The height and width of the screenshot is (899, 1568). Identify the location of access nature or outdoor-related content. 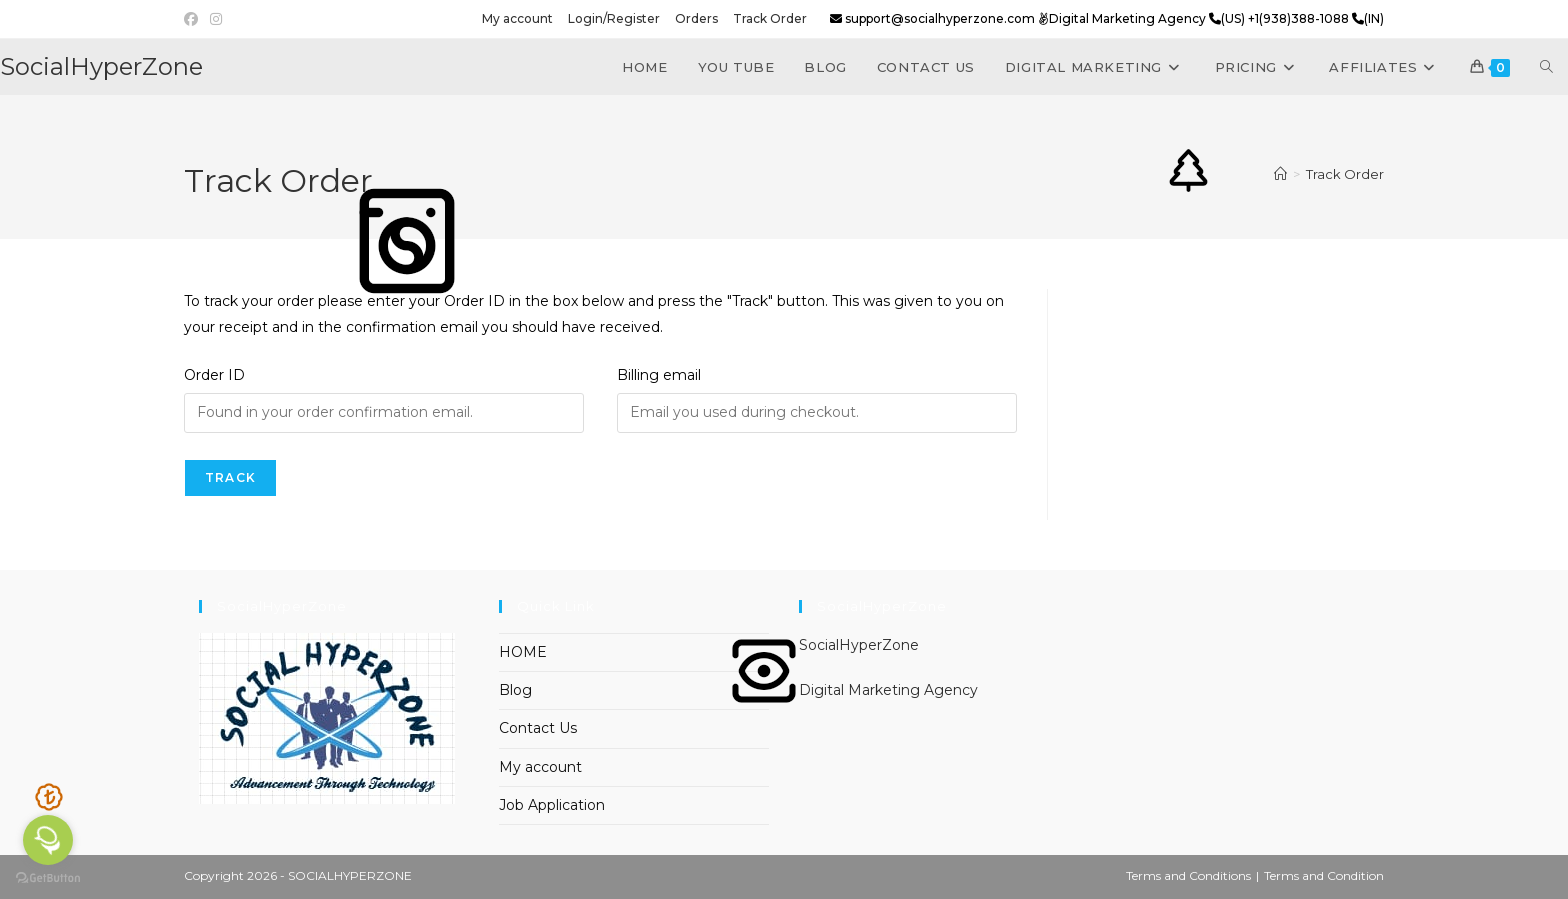
(1188, 169).